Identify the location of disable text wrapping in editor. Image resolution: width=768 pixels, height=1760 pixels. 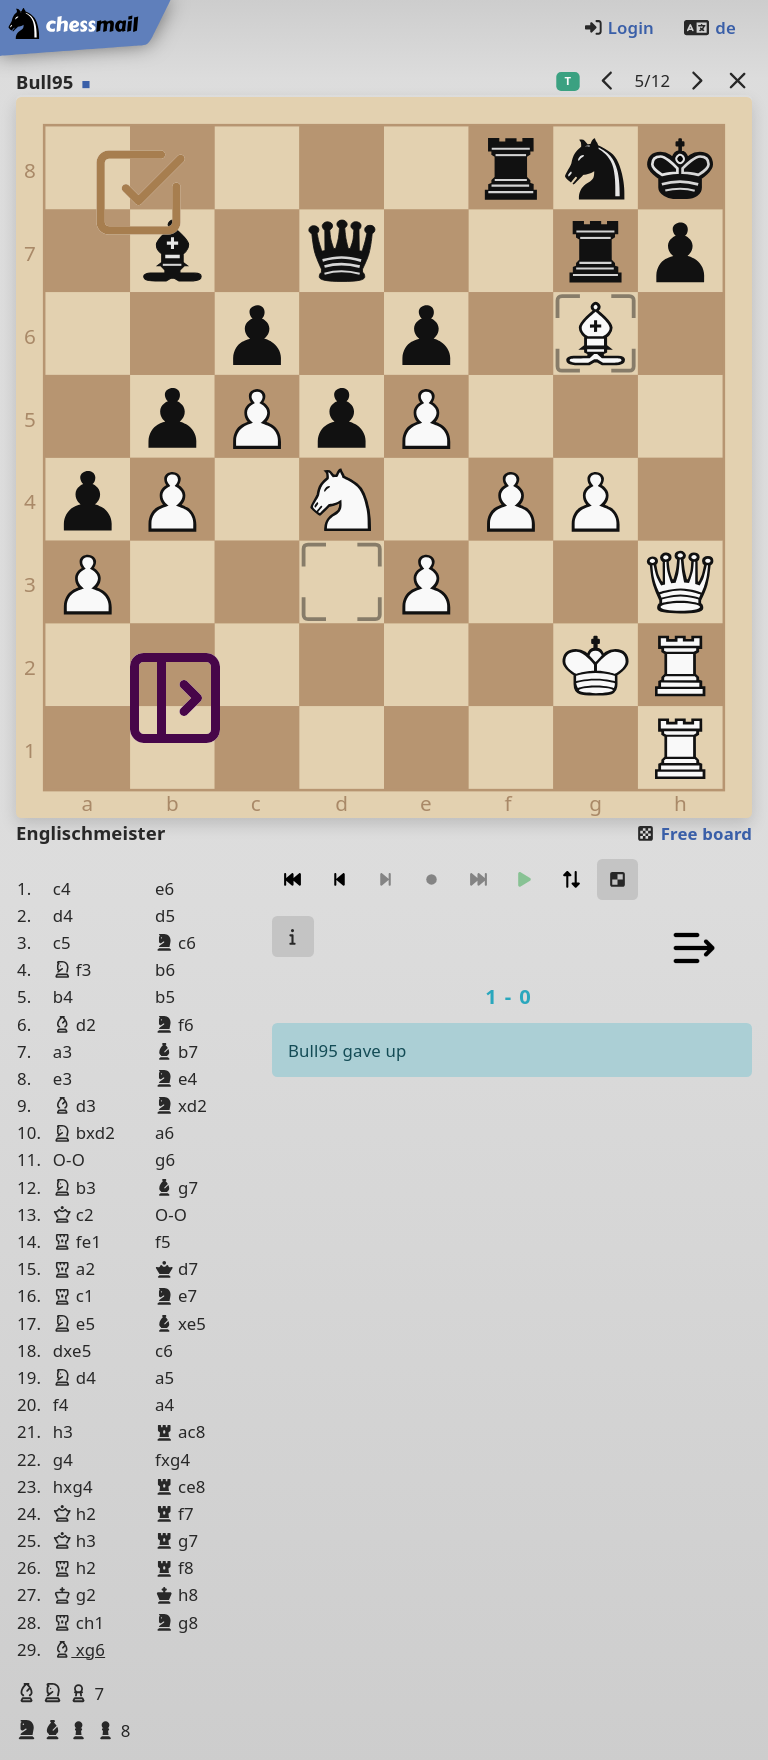
(693, 948).